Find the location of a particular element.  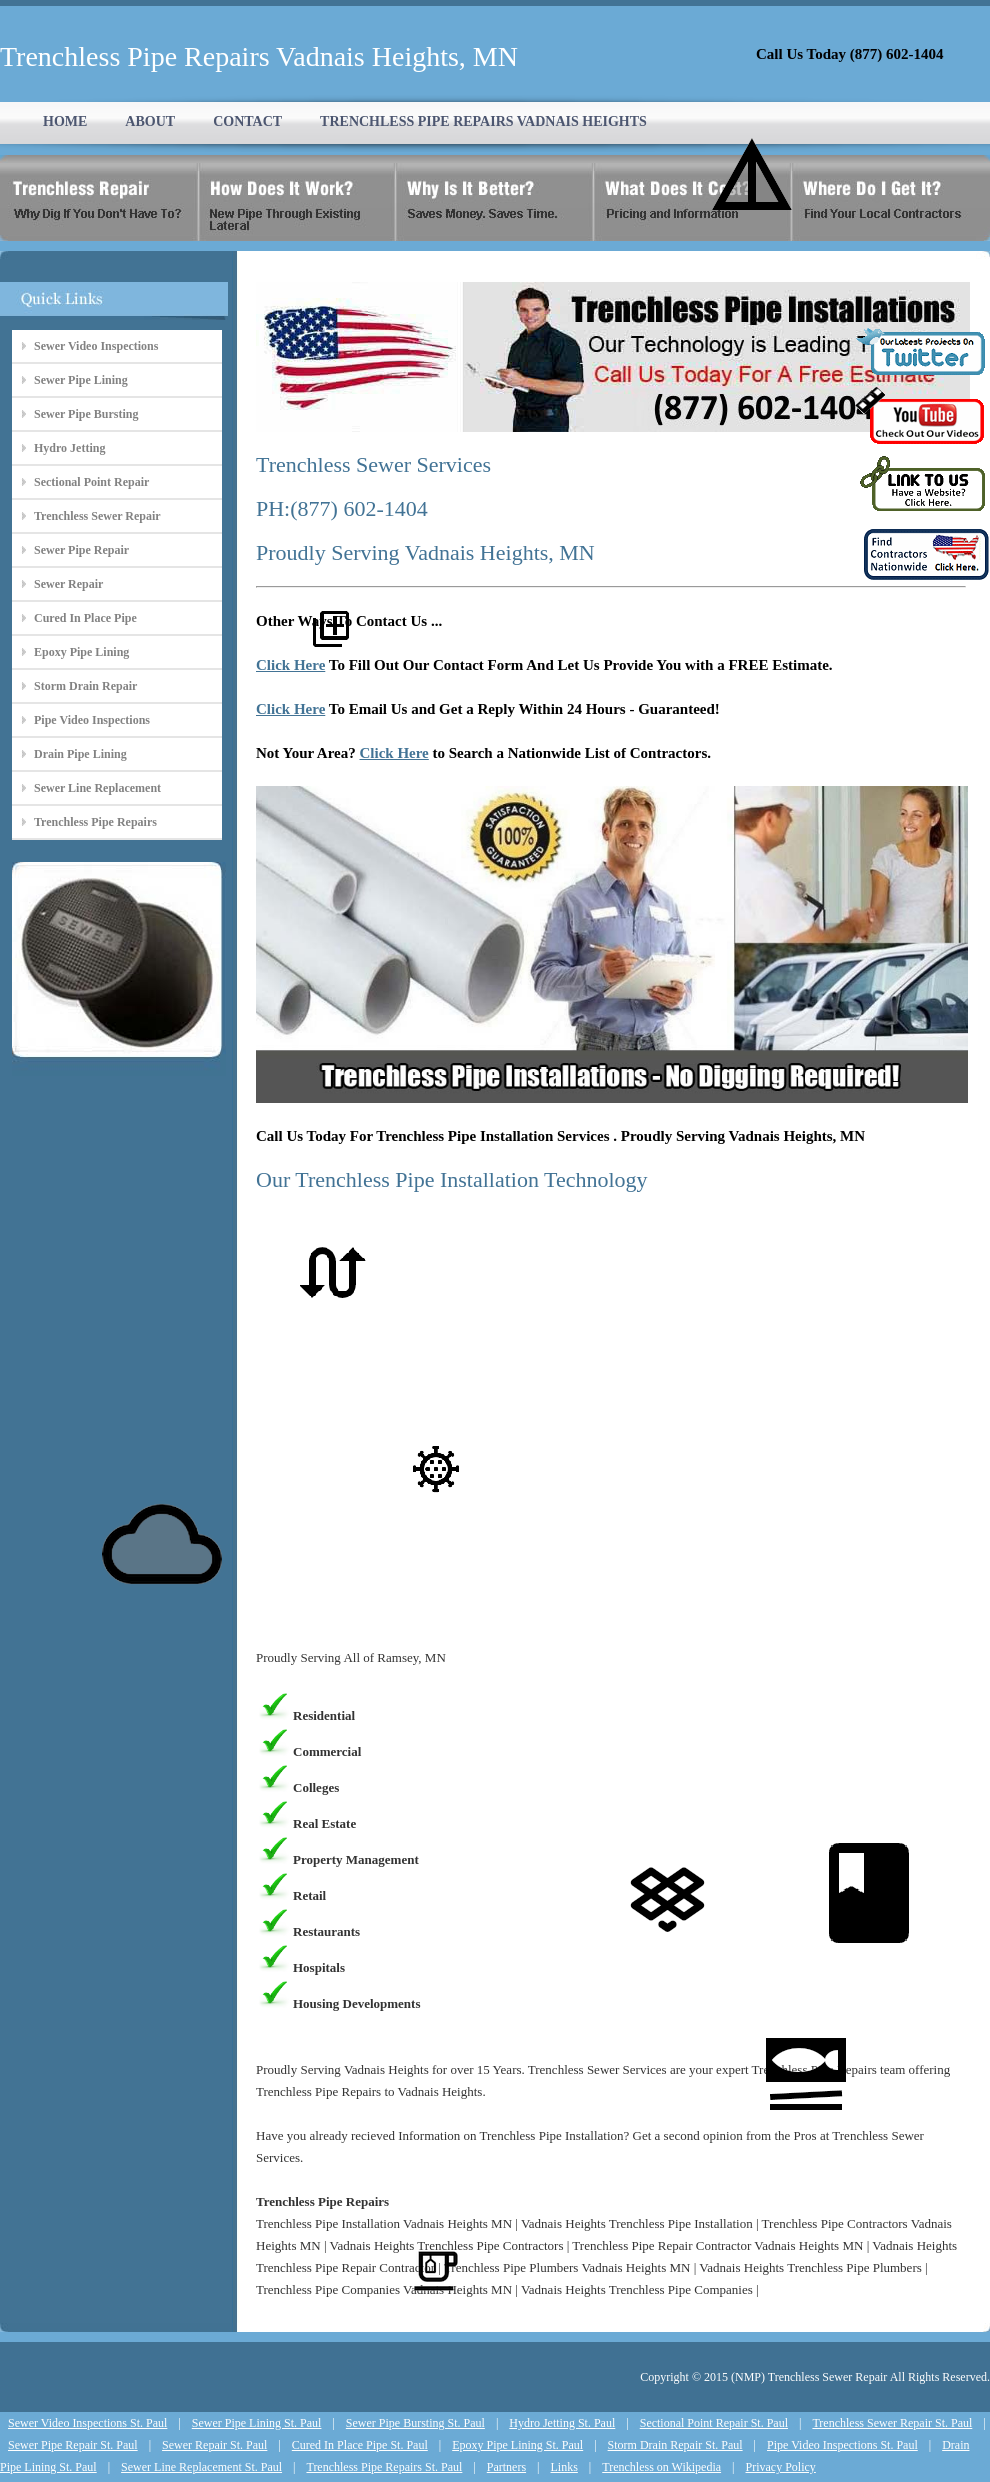

open reading or ebook library is located at coordinates (869, 1893).